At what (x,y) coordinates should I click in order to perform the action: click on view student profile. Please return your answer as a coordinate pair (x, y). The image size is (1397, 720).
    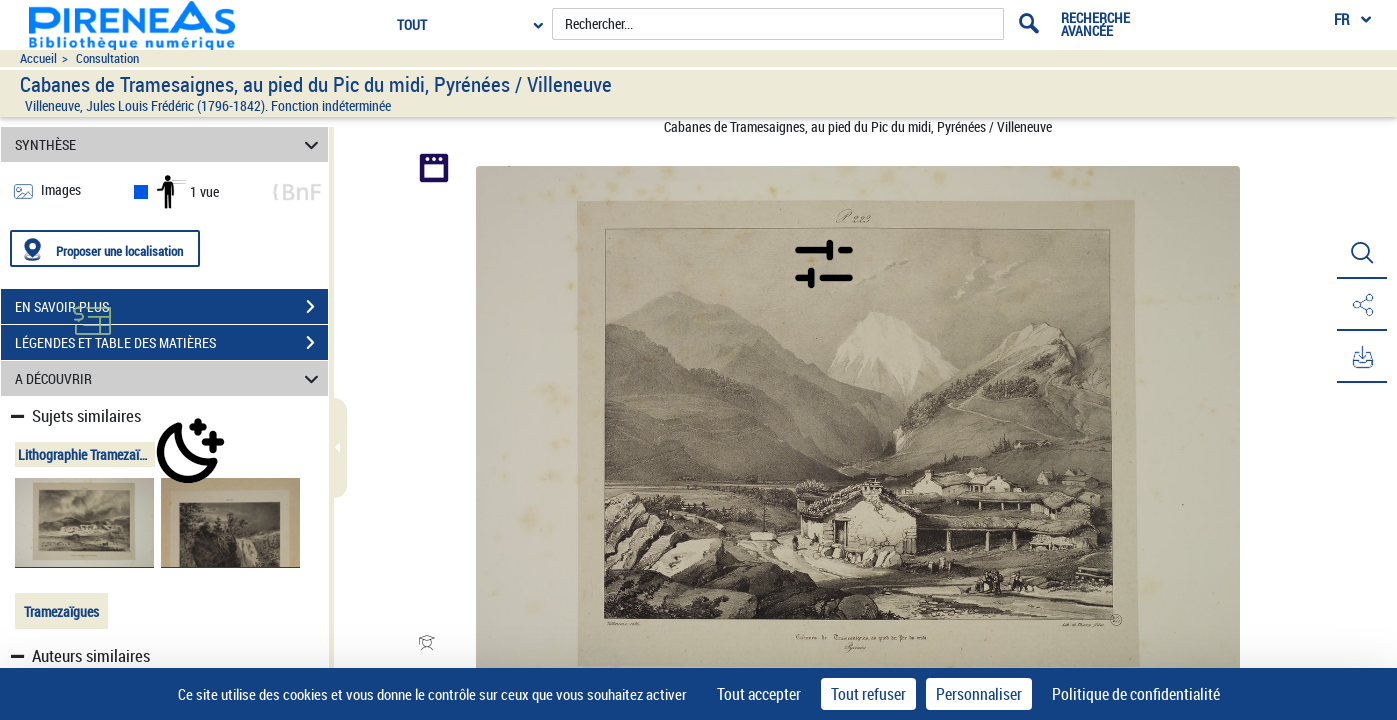
    Looking at the image, I should click on (427, 643).